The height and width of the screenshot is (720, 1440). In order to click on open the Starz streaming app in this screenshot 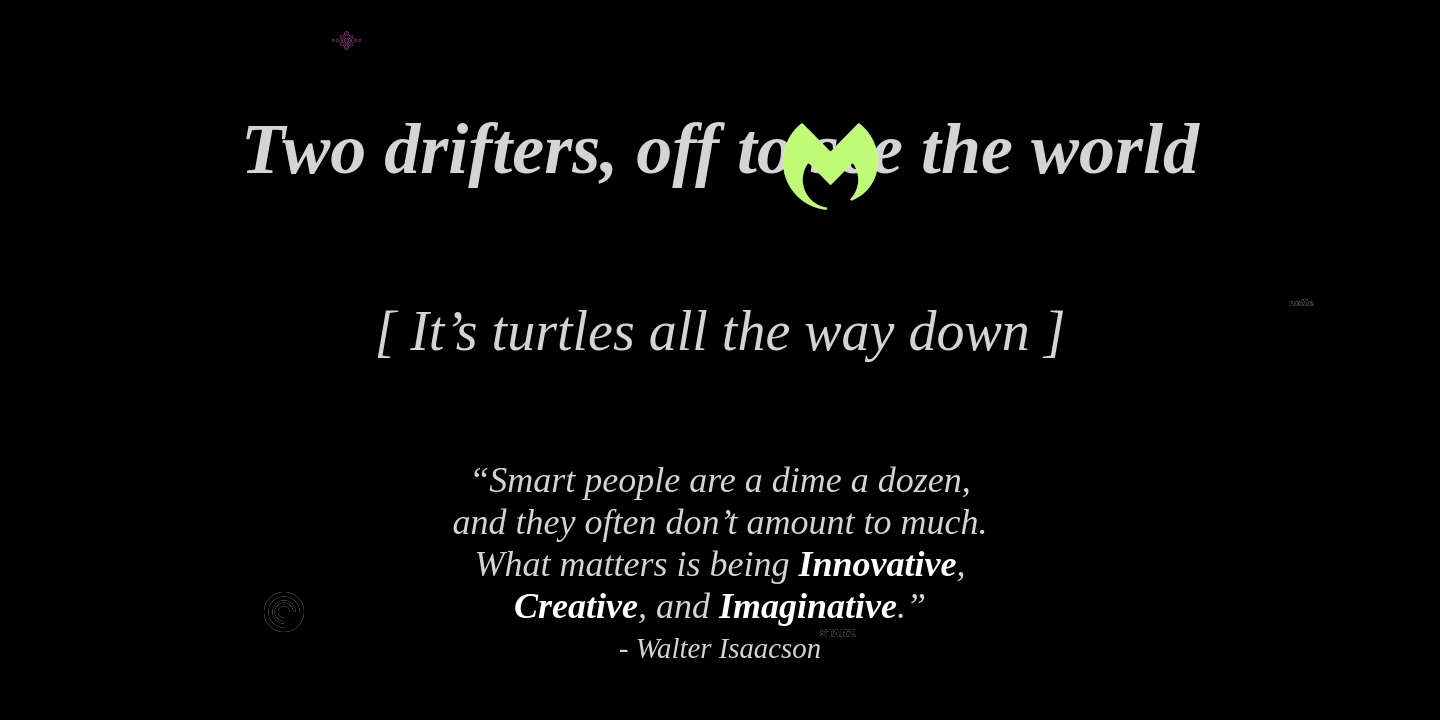, I will do `click(838, 633)`.